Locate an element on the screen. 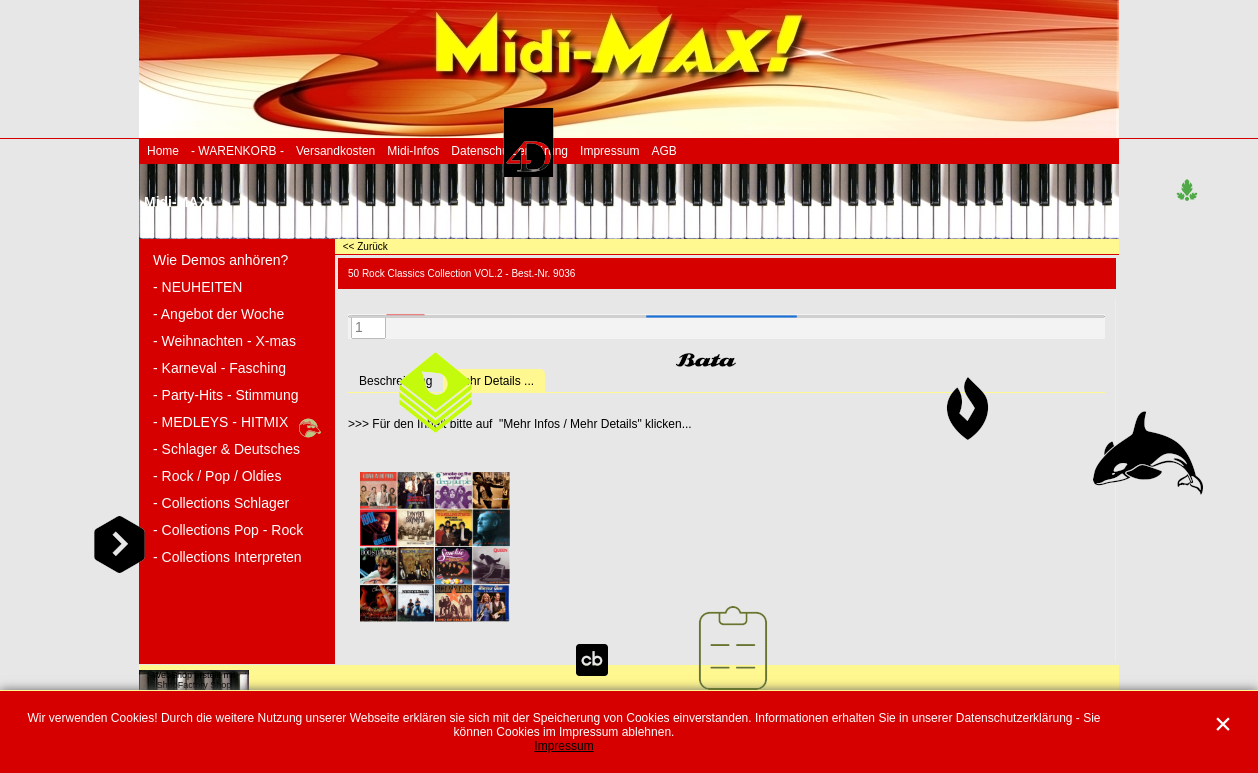 Image resolution: width=1258 pixels, height=773 pixels. 4D software logo is located at coordinates (528, 142).